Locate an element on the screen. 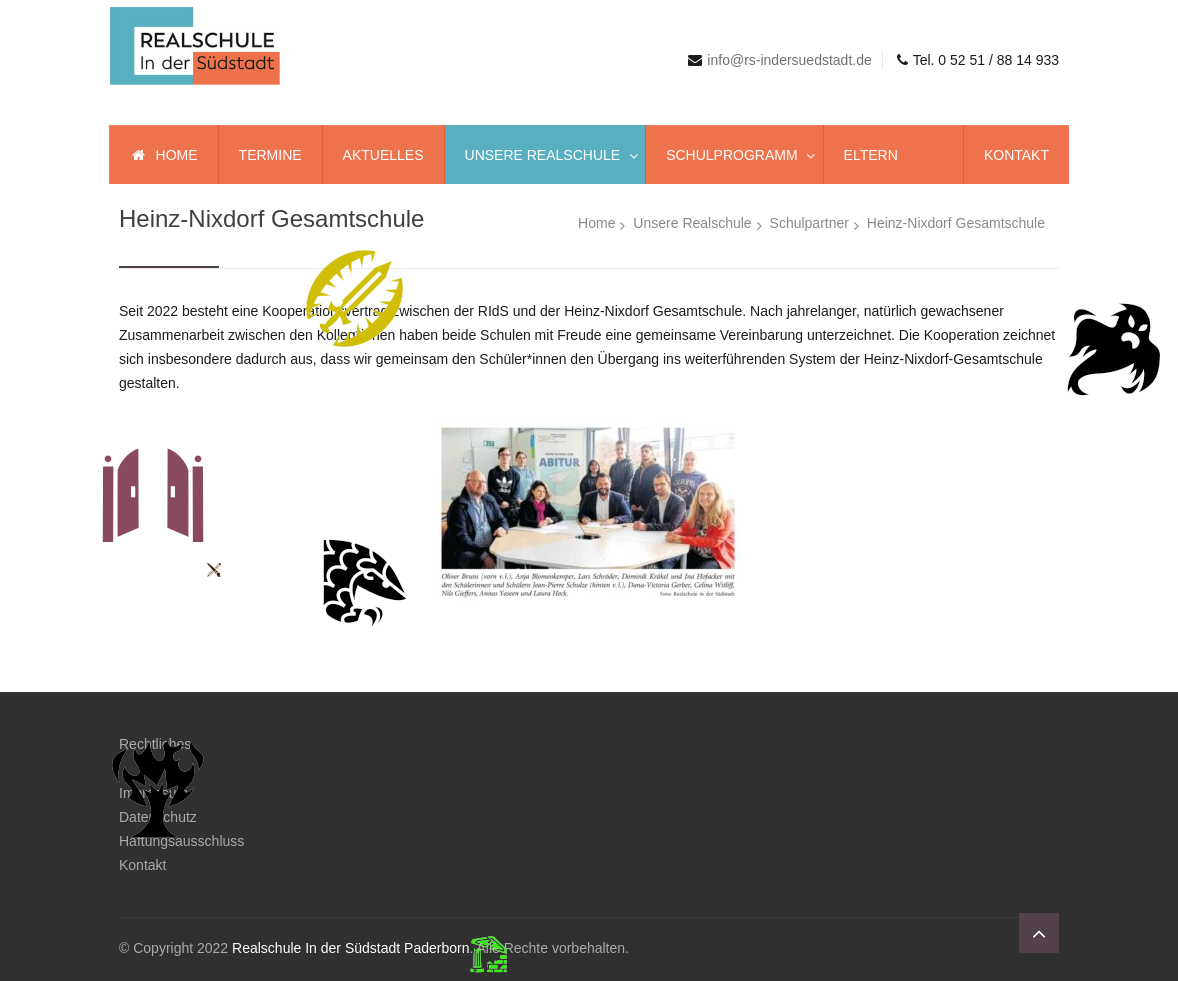 The height and width of the screenshot is (981, 1178). ghost enemy or spirit character in a game is located at coordinates (1113, 349).